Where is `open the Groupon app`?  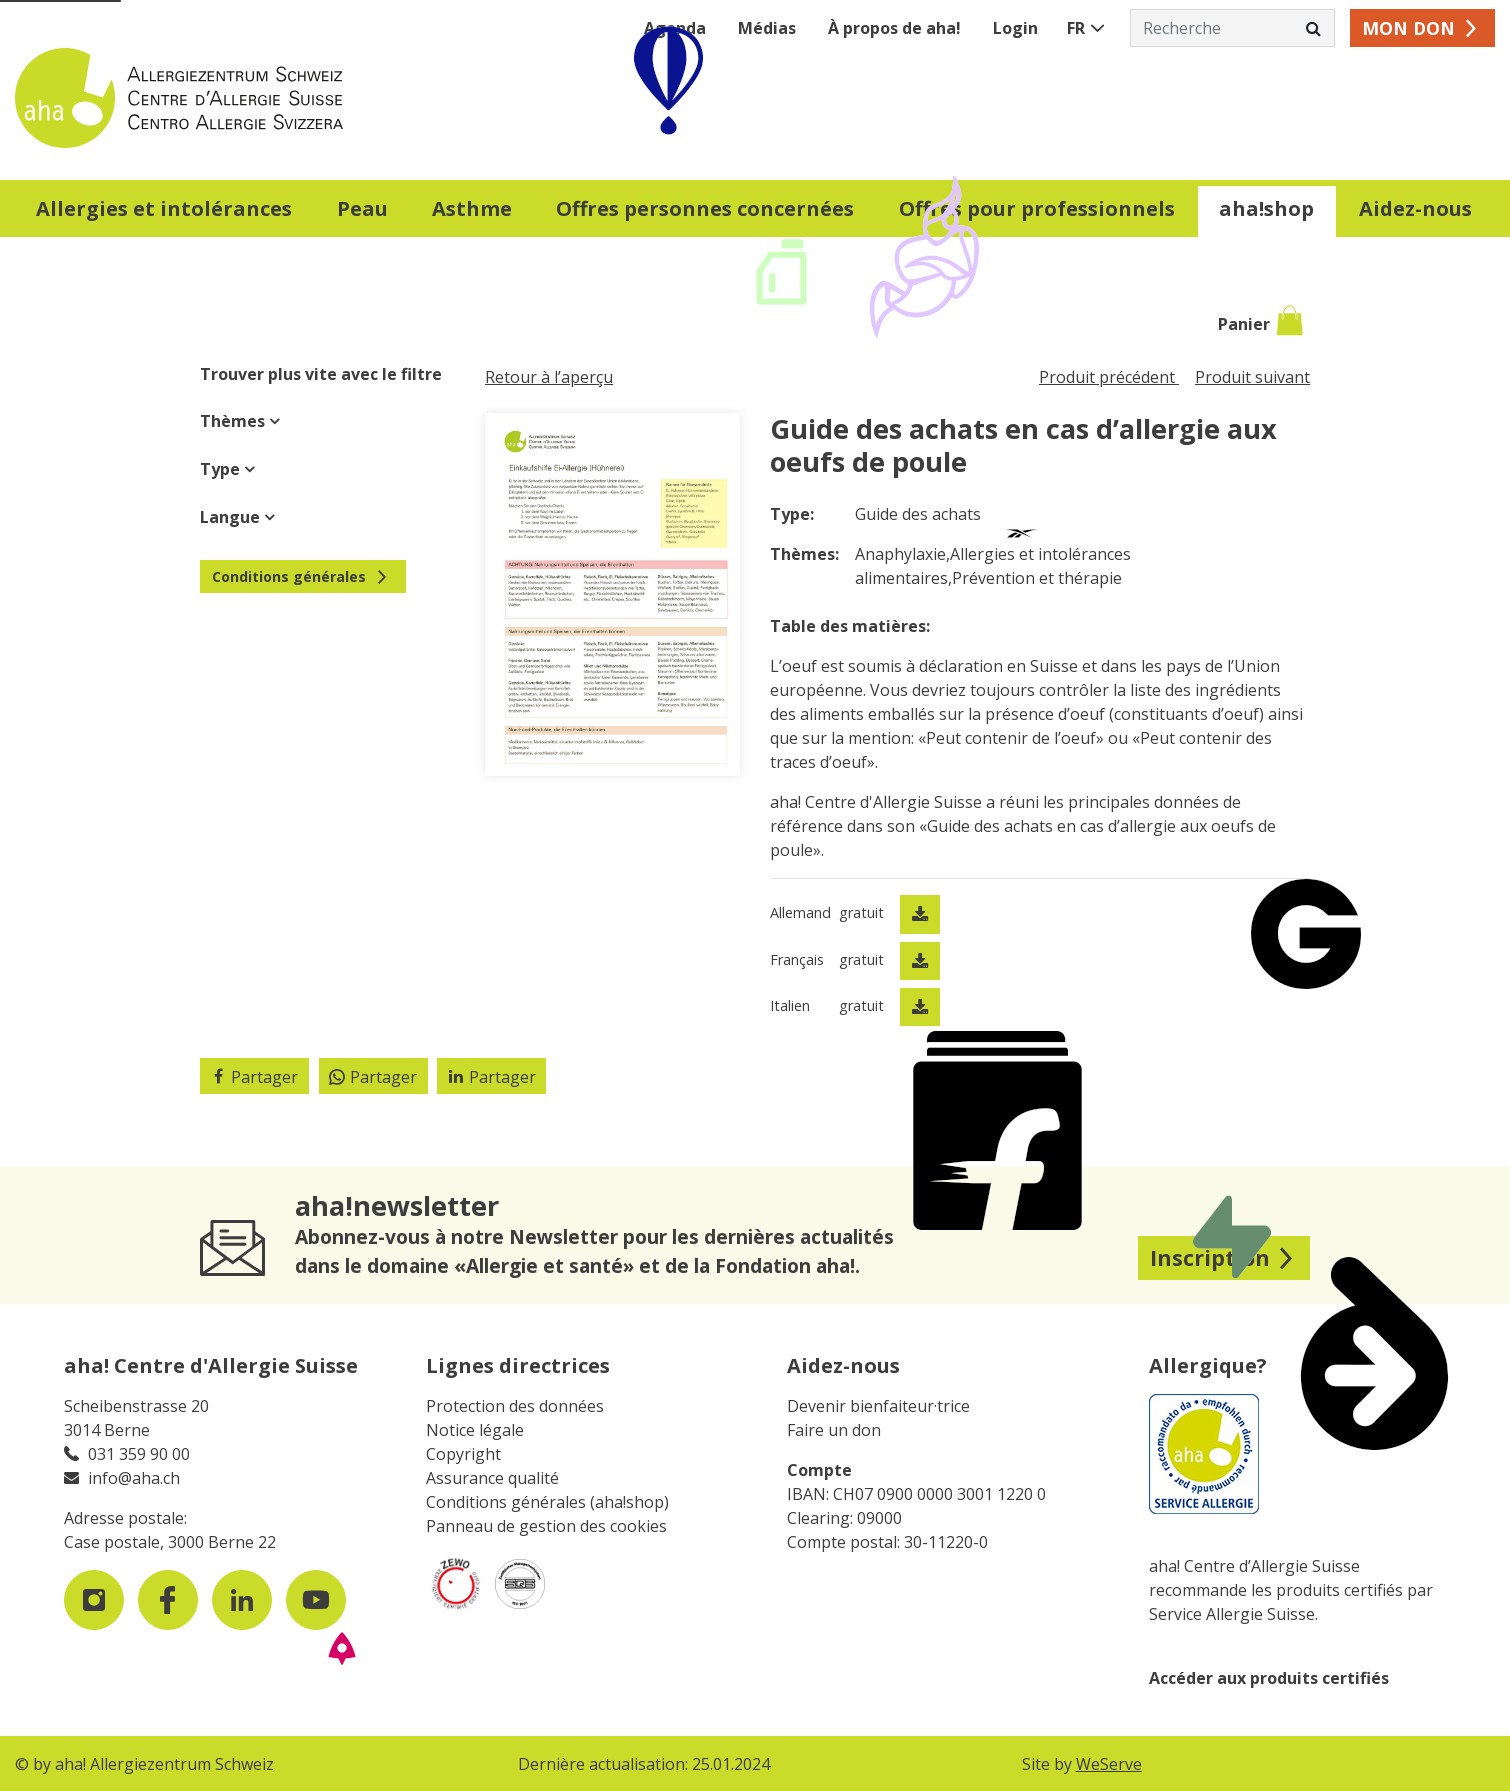
open the Groupon app is located at coordinates (1306, 934).